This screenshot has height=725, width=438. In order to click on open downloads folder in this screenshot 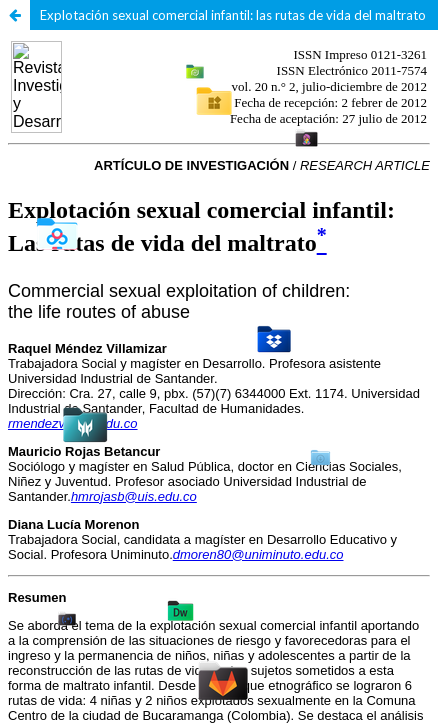, I will do `click(320, 457)`.